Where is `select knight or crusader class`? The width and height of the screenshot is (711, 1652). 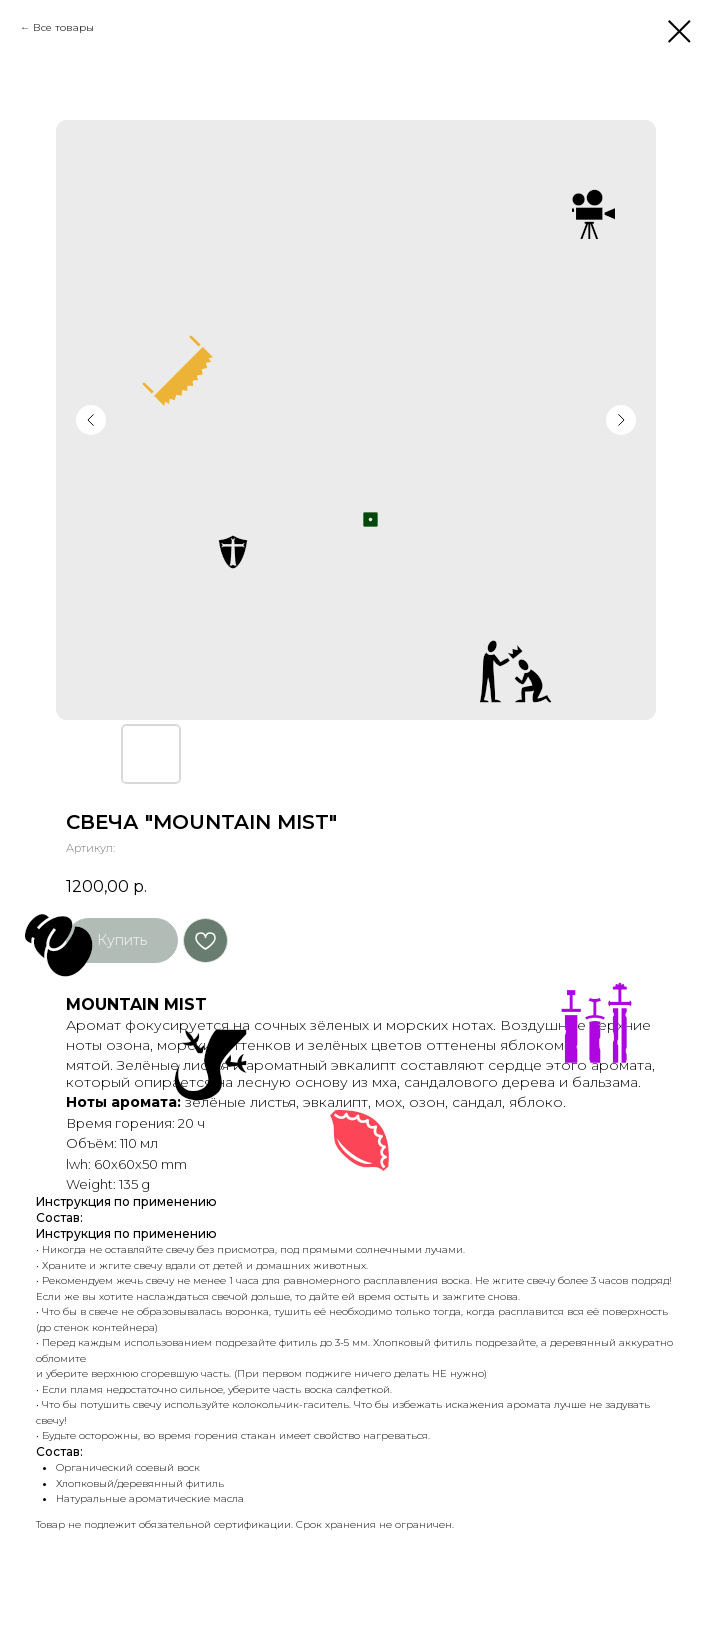
select knight or crusader class is located at coordinates (233, 552).